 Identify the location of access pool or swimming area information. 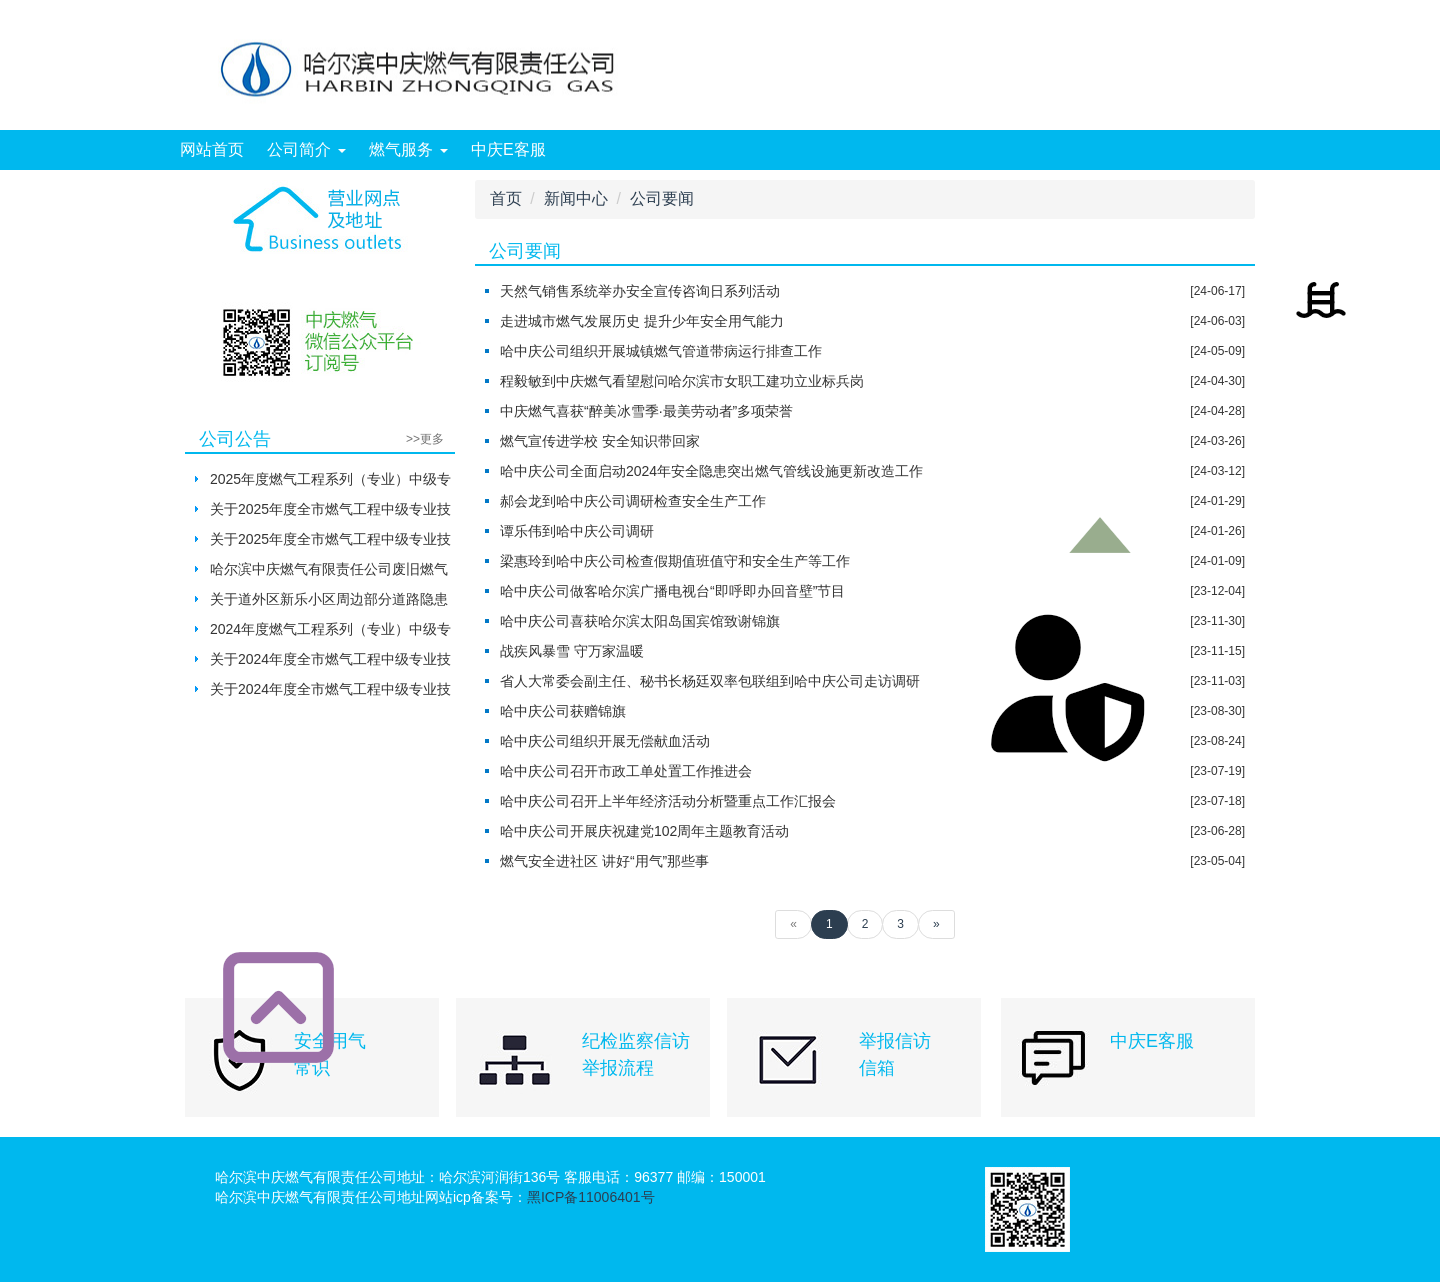
(1321, 300).